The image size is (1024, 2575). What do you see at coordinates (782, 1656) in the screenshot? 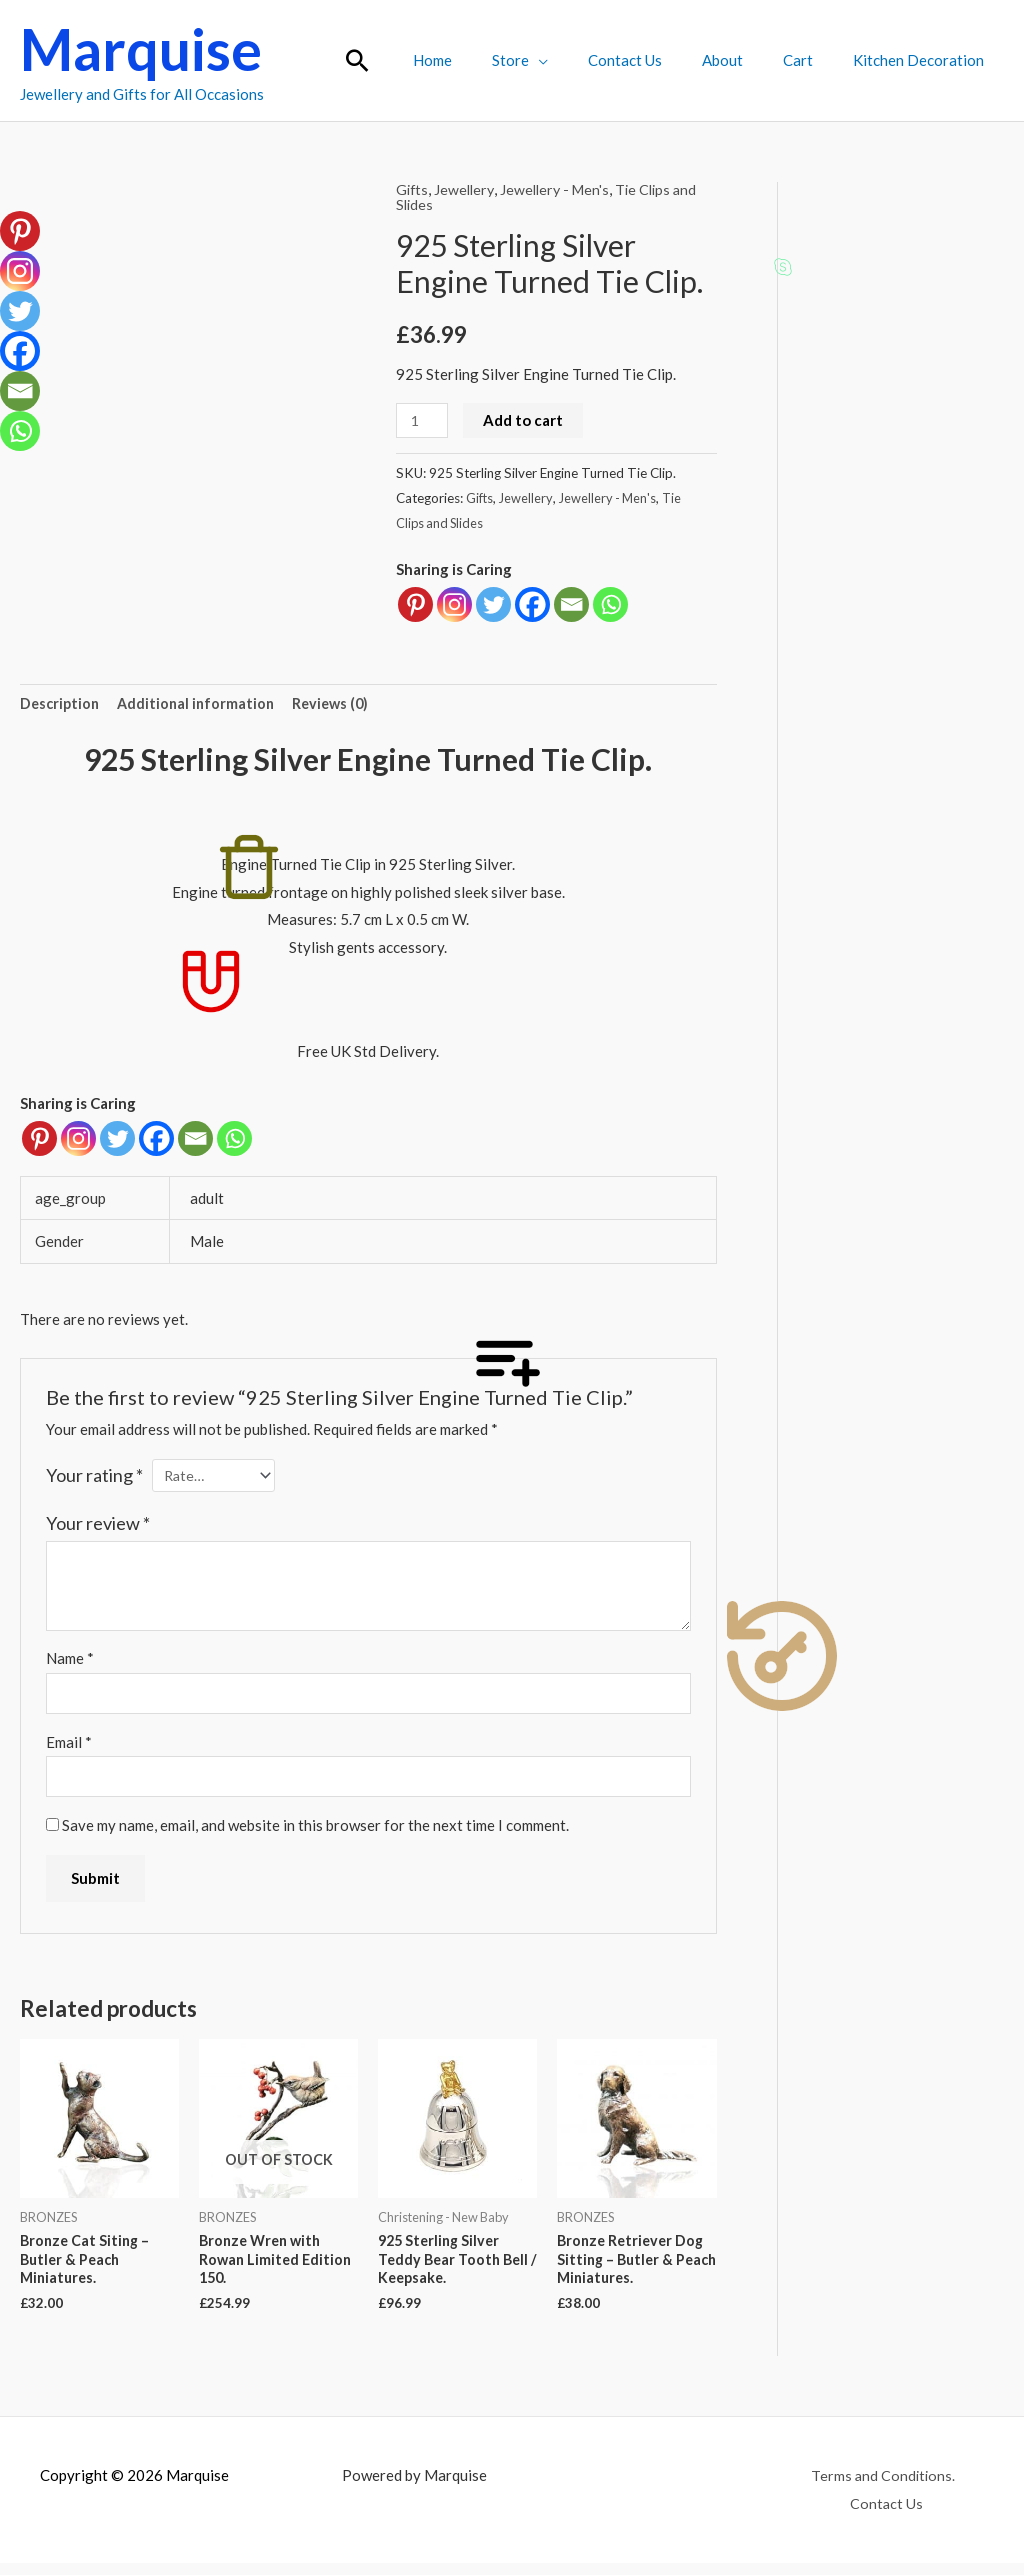
I see `rotate or reset encryption key` at bounding box center [782, 1656].